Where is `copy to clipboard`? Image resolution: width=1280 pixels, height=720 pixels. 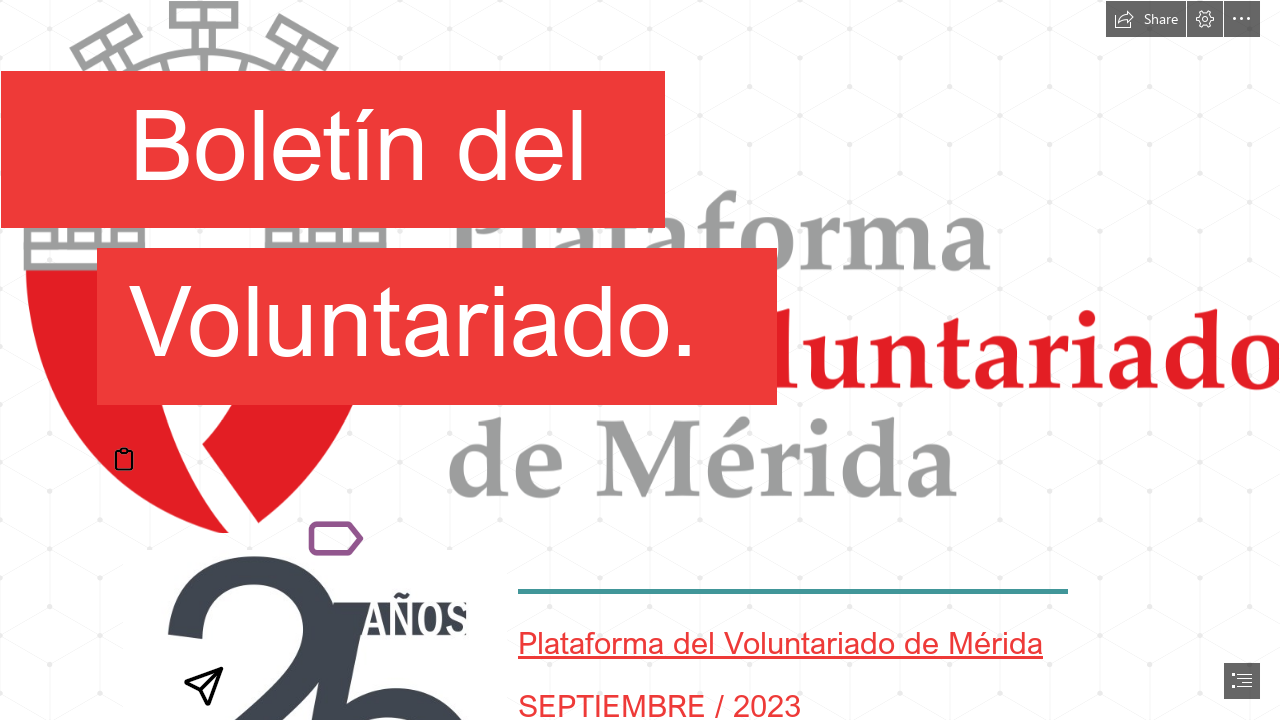 copy to clipboard is located at coordinates (124, 459).